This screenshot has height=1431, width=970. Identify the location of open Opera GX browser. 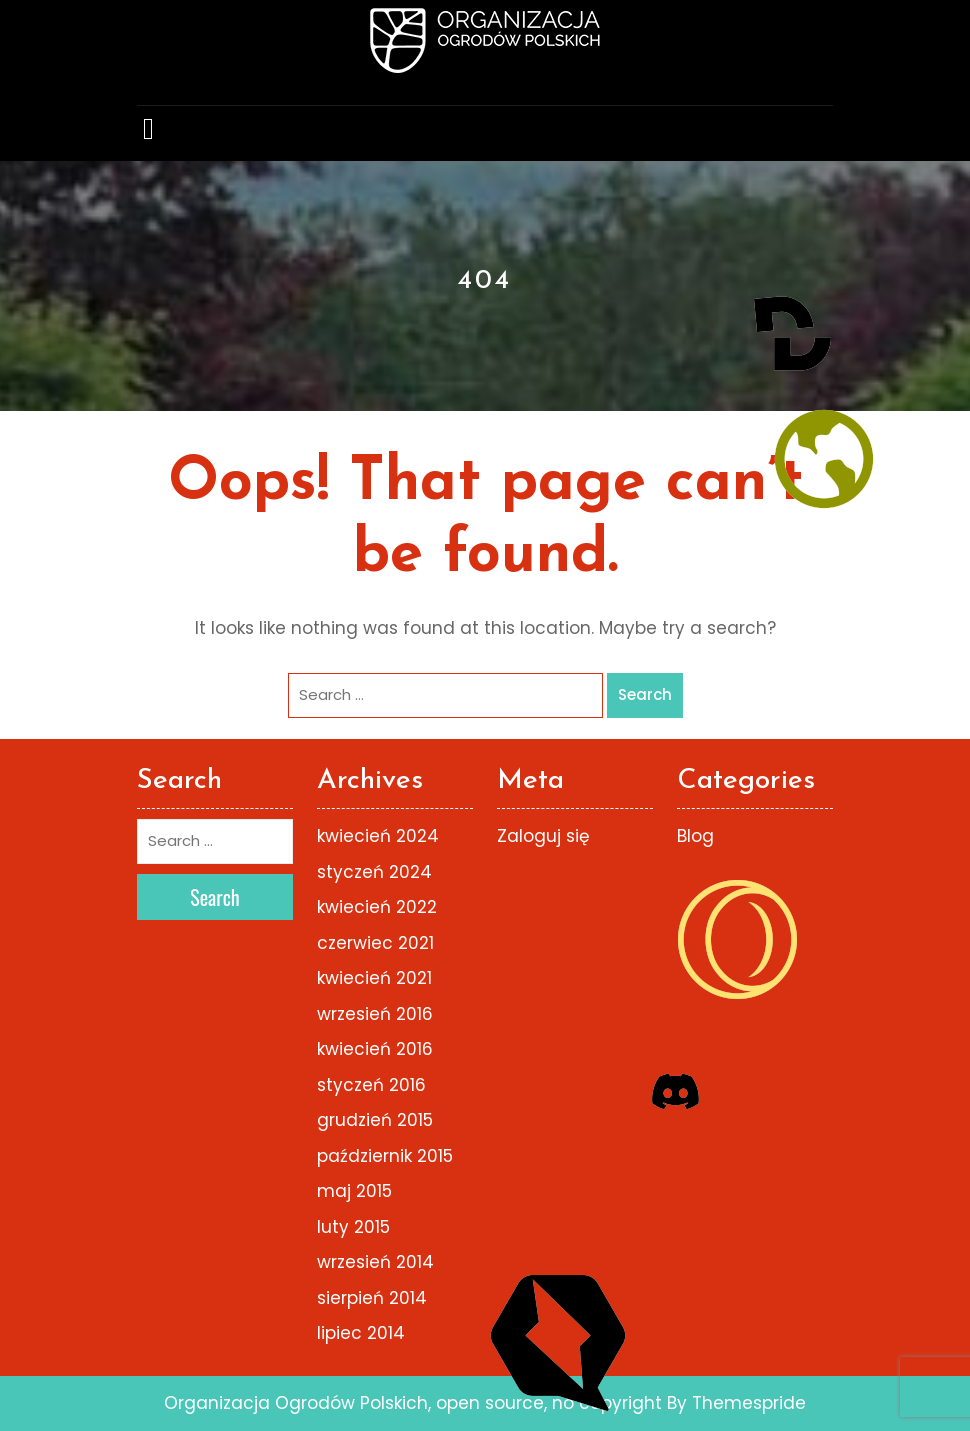
(737, 939).